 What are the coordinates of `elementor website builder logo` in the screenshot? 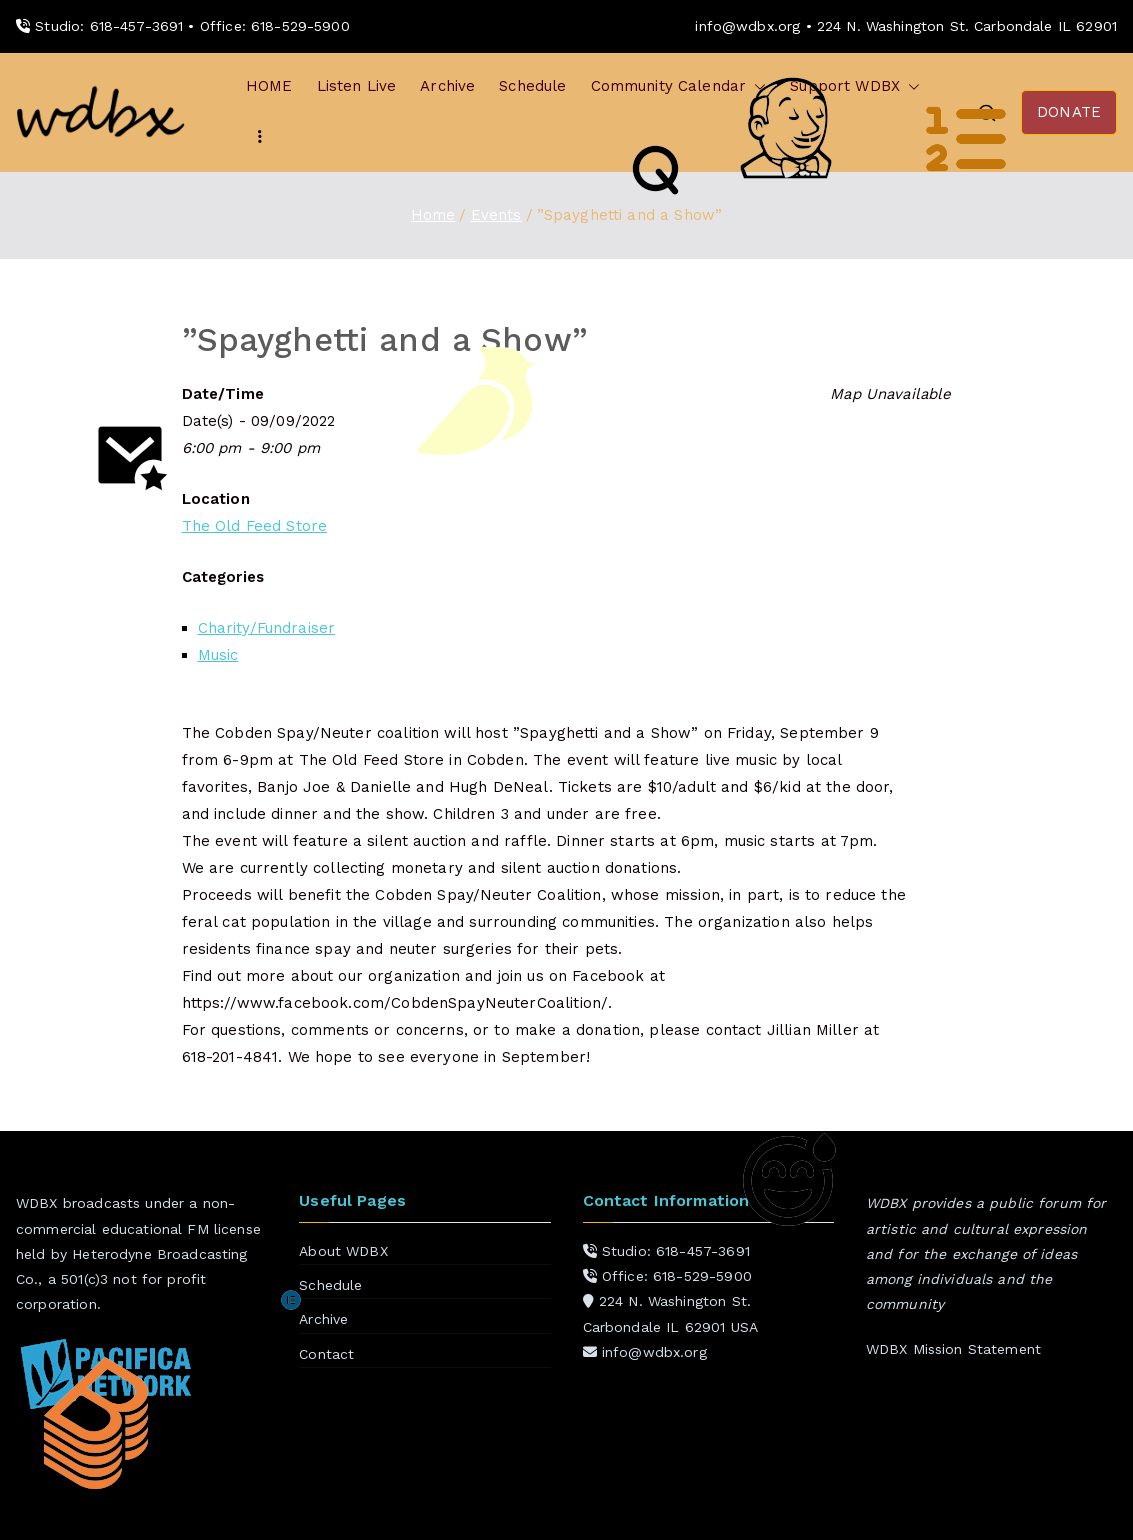 It's located at (291, 1300).